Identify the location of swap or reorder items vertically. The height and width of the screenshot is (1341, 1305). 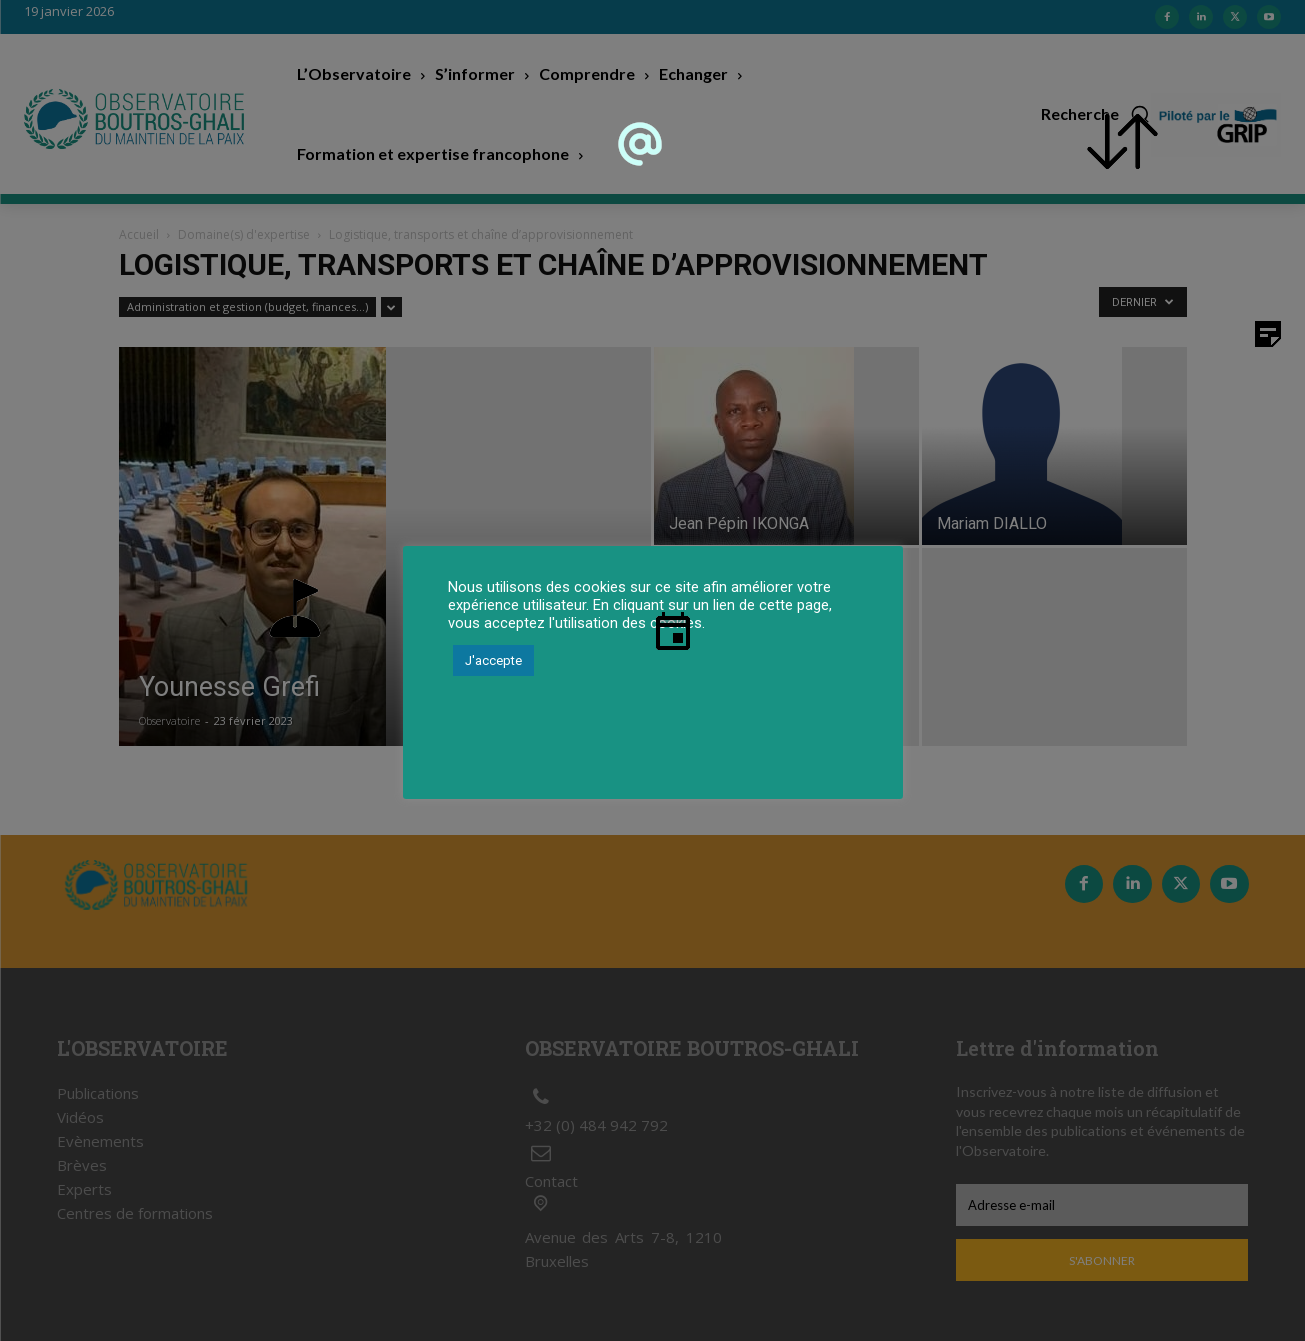
(1122, 141).